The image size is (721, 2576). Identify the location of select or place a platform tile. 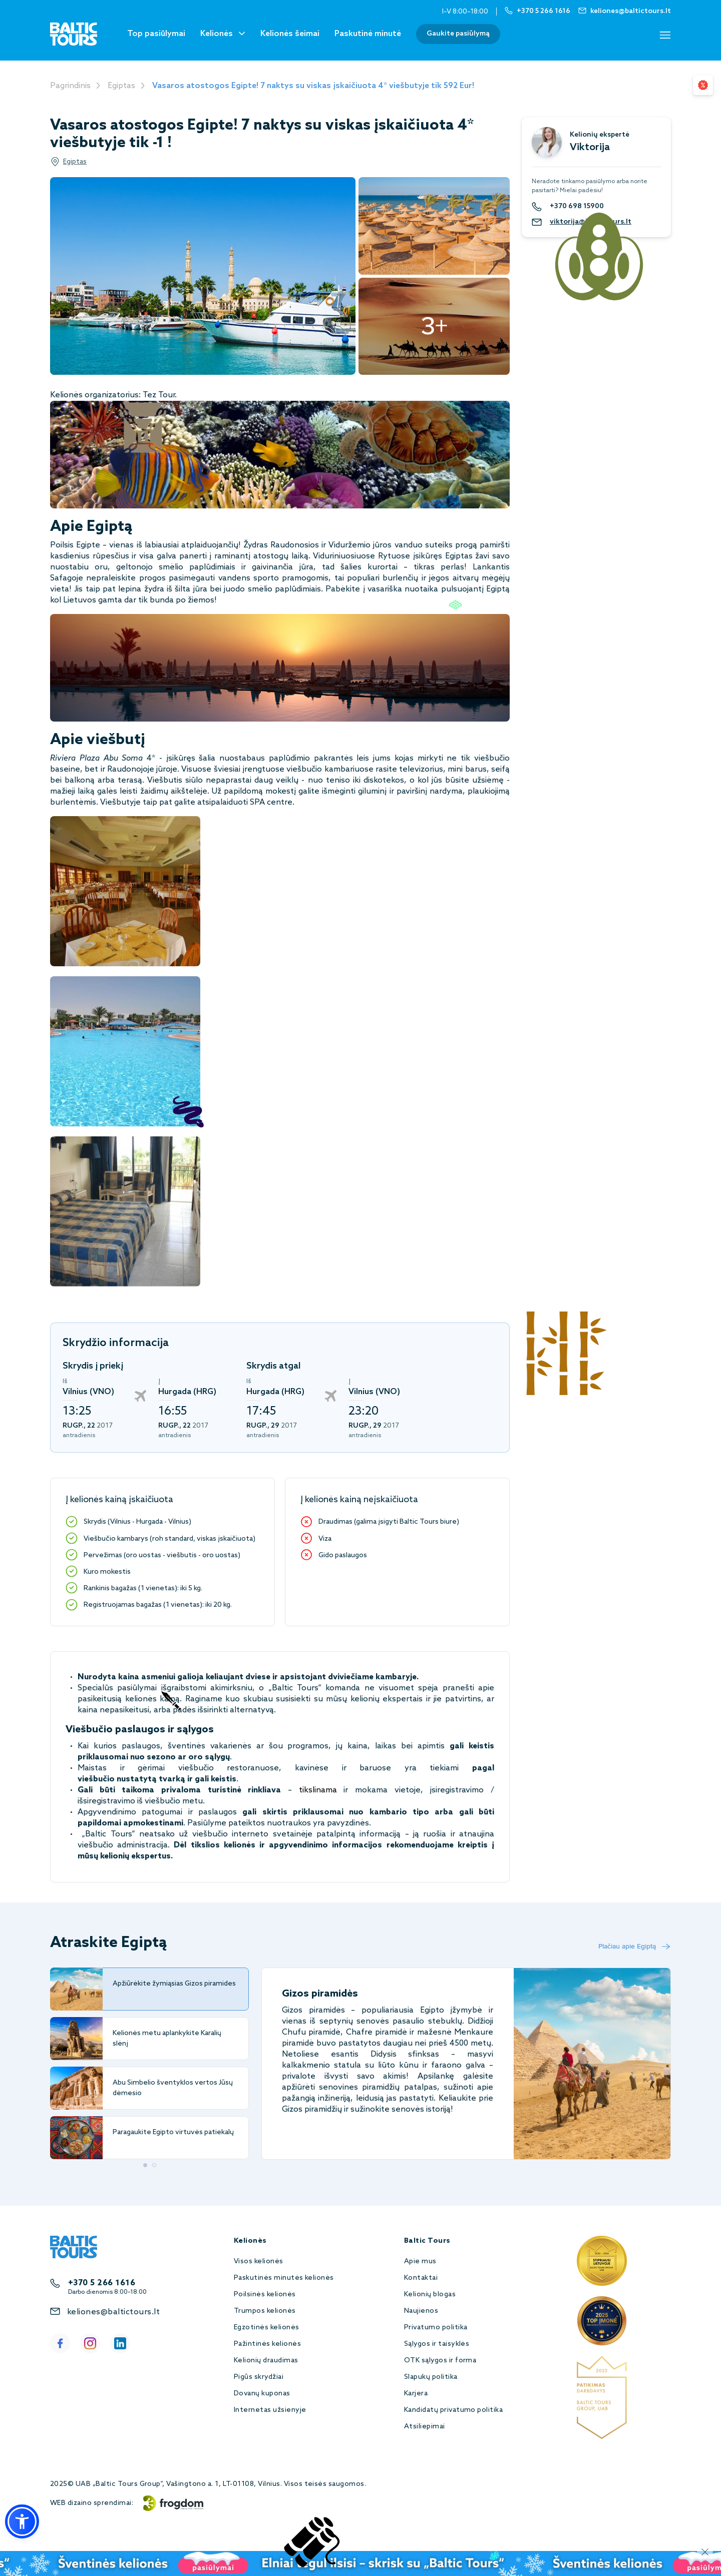
(455, 604).